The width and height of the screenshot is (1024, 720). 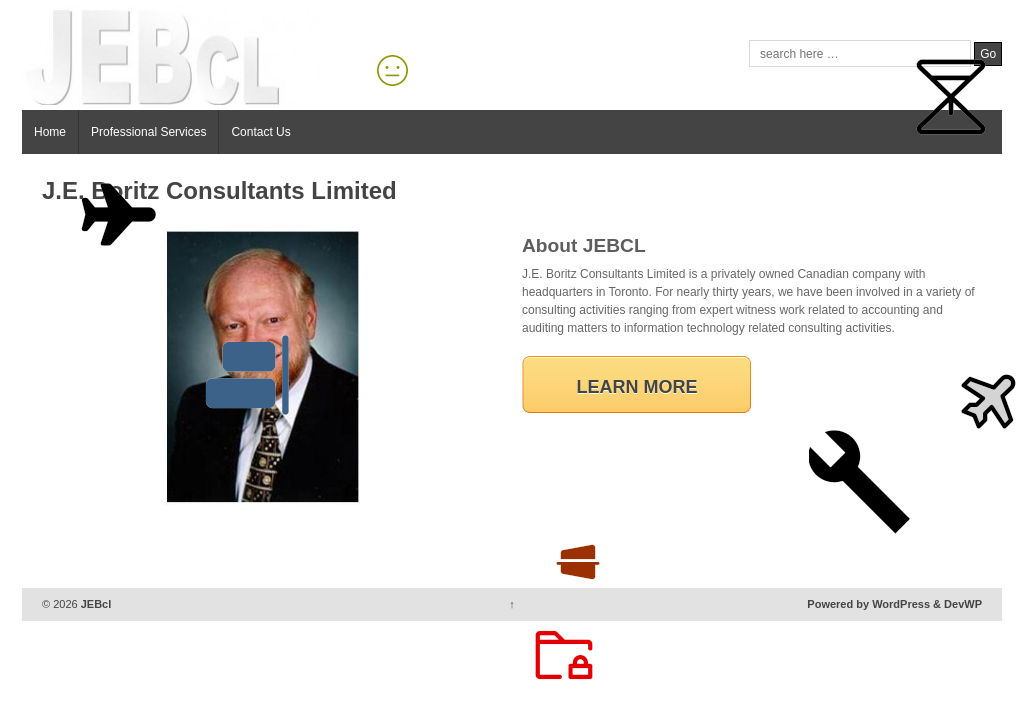 What do you see at coordinates (392, 70) in the screenshot?
I see `rate experience as neutral or average` at bounding box center [392, 70].